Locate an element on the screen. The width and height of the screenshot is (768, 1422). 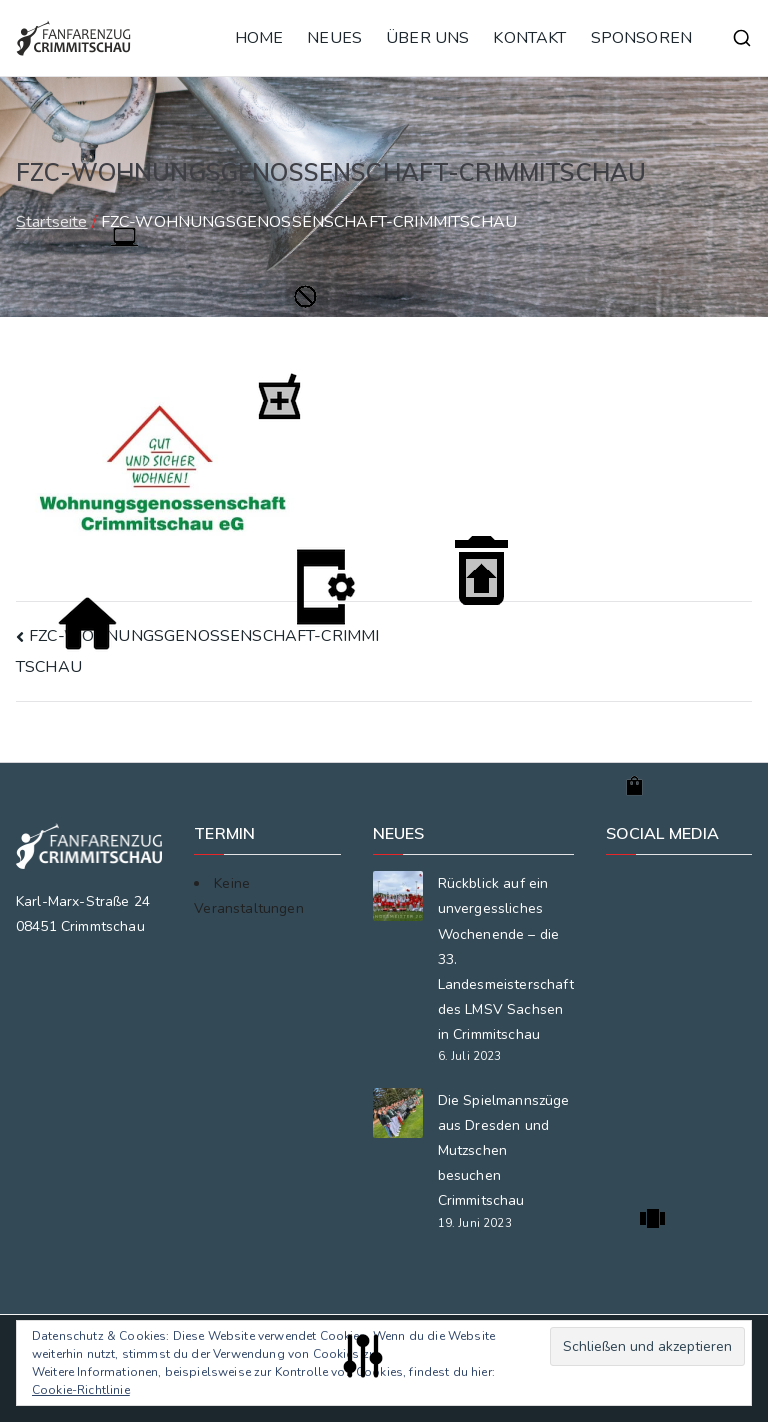
access windows laptop settings is located at coordinates (124, 237).